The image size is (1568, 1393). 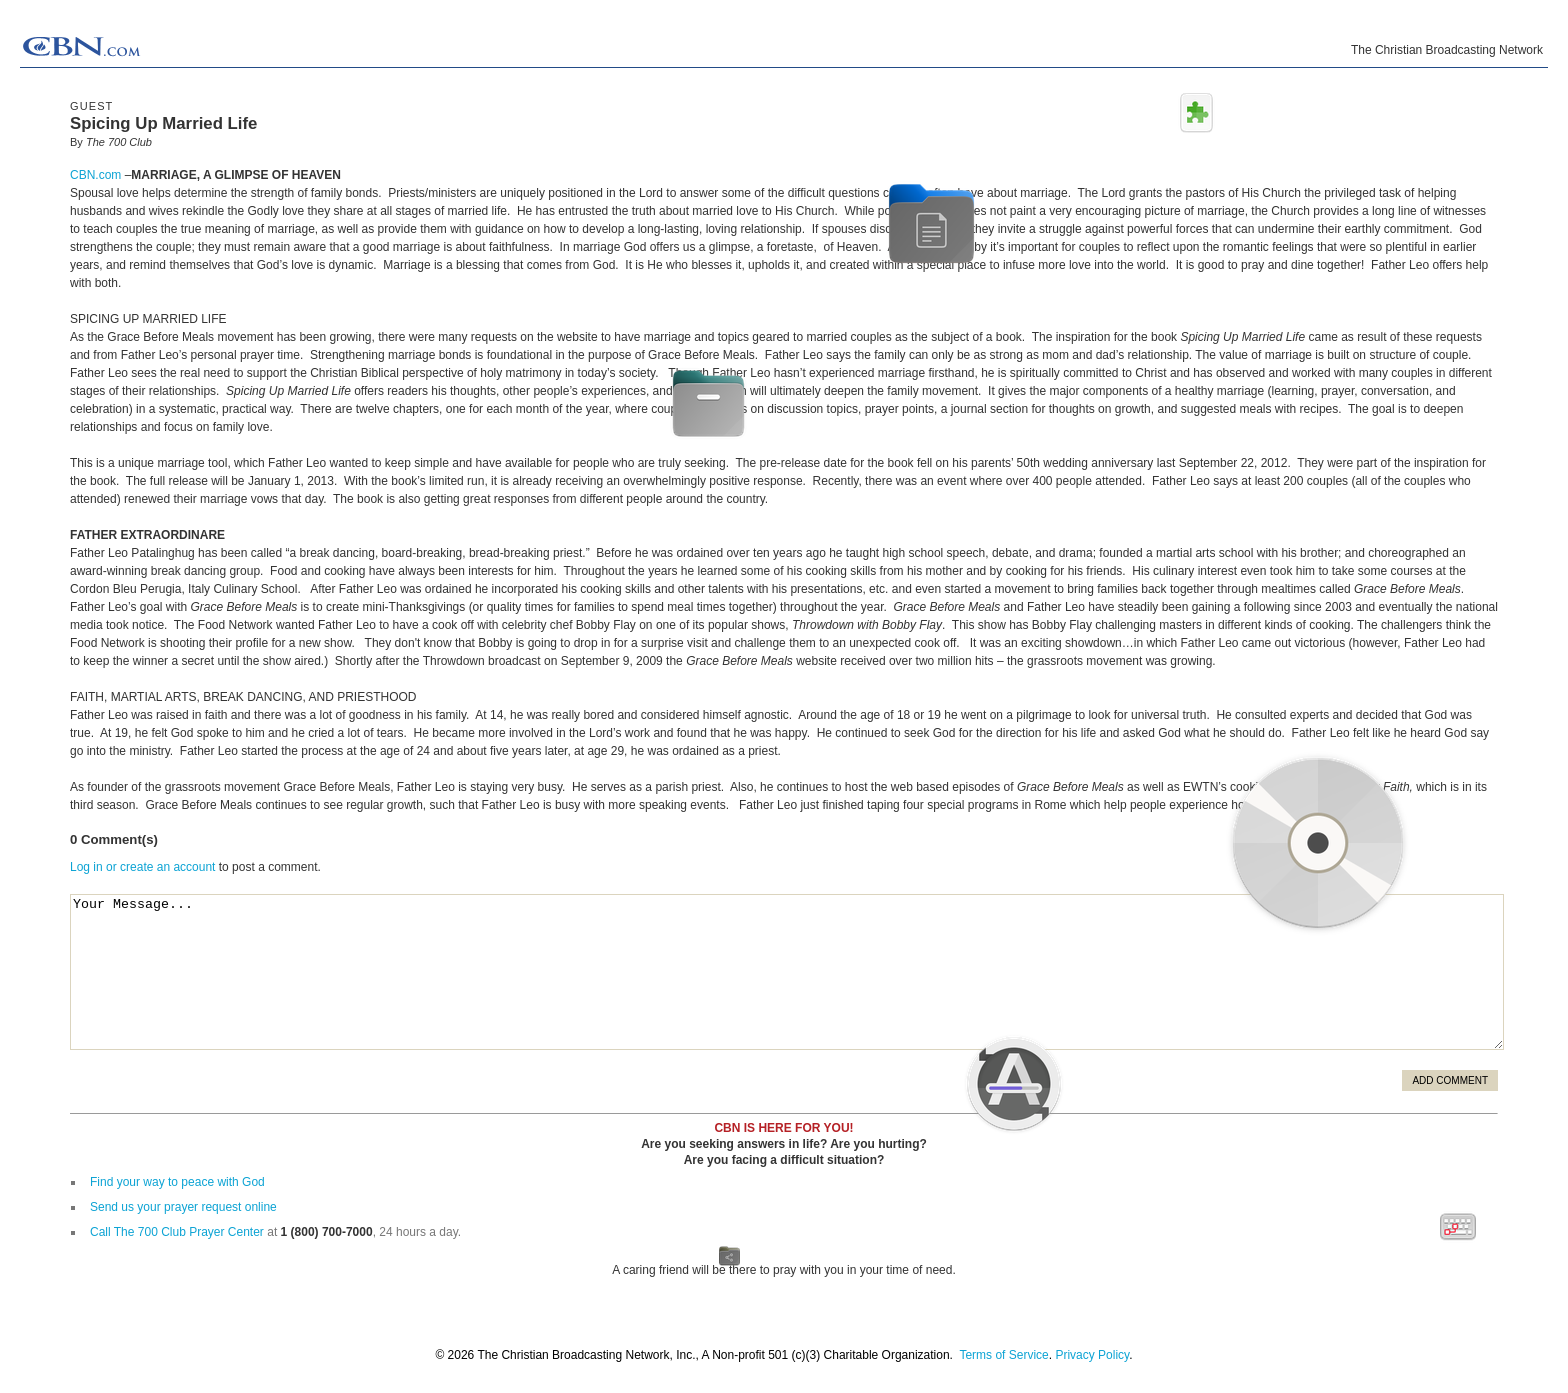 What do you see at coordinates (1014, 1084) in the screenshot?
I see `check for available software updates` at bounding box center [1014, 1084].